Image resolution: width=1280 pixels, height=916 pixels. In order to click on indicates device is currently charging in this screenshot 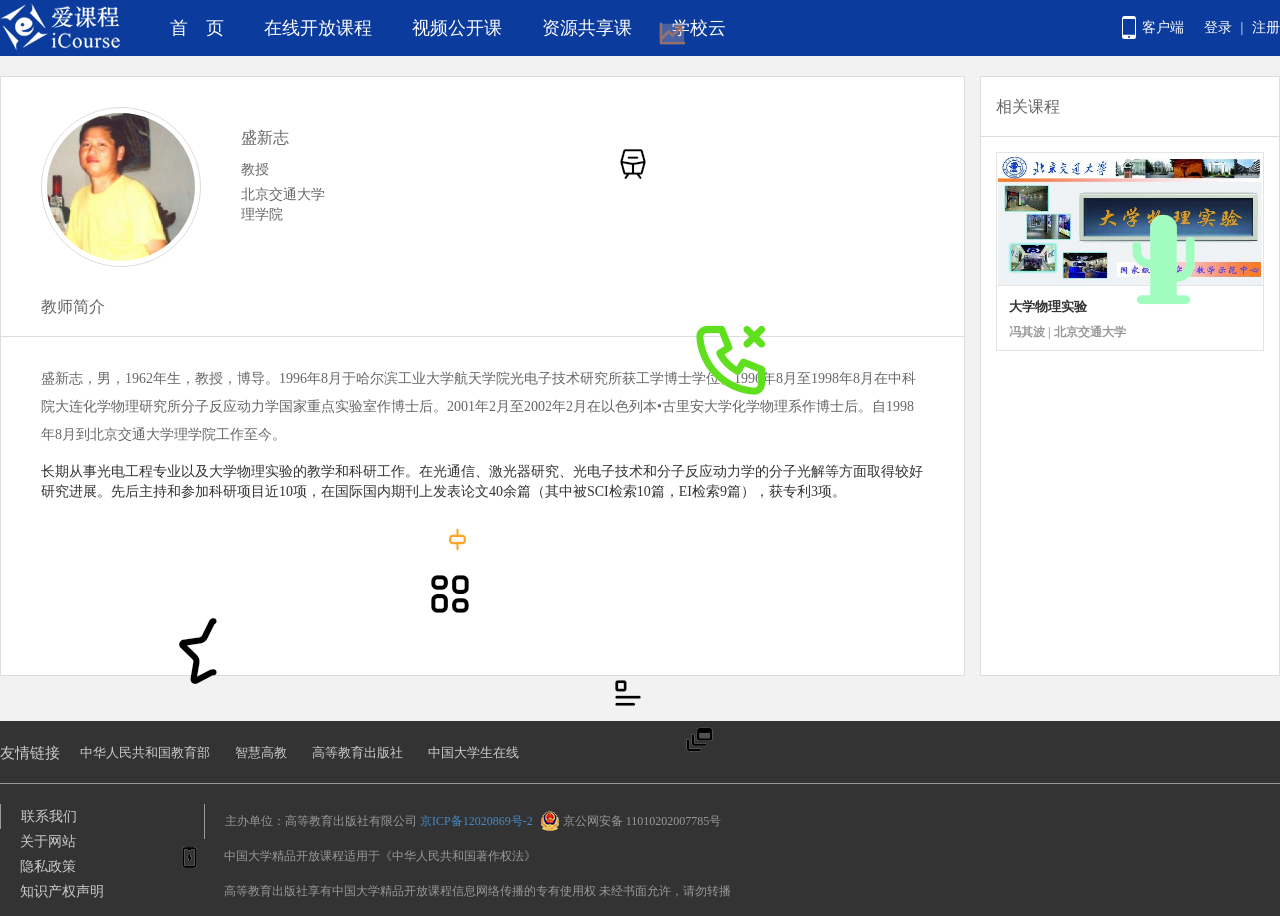, I will do `click(189, 857)`.